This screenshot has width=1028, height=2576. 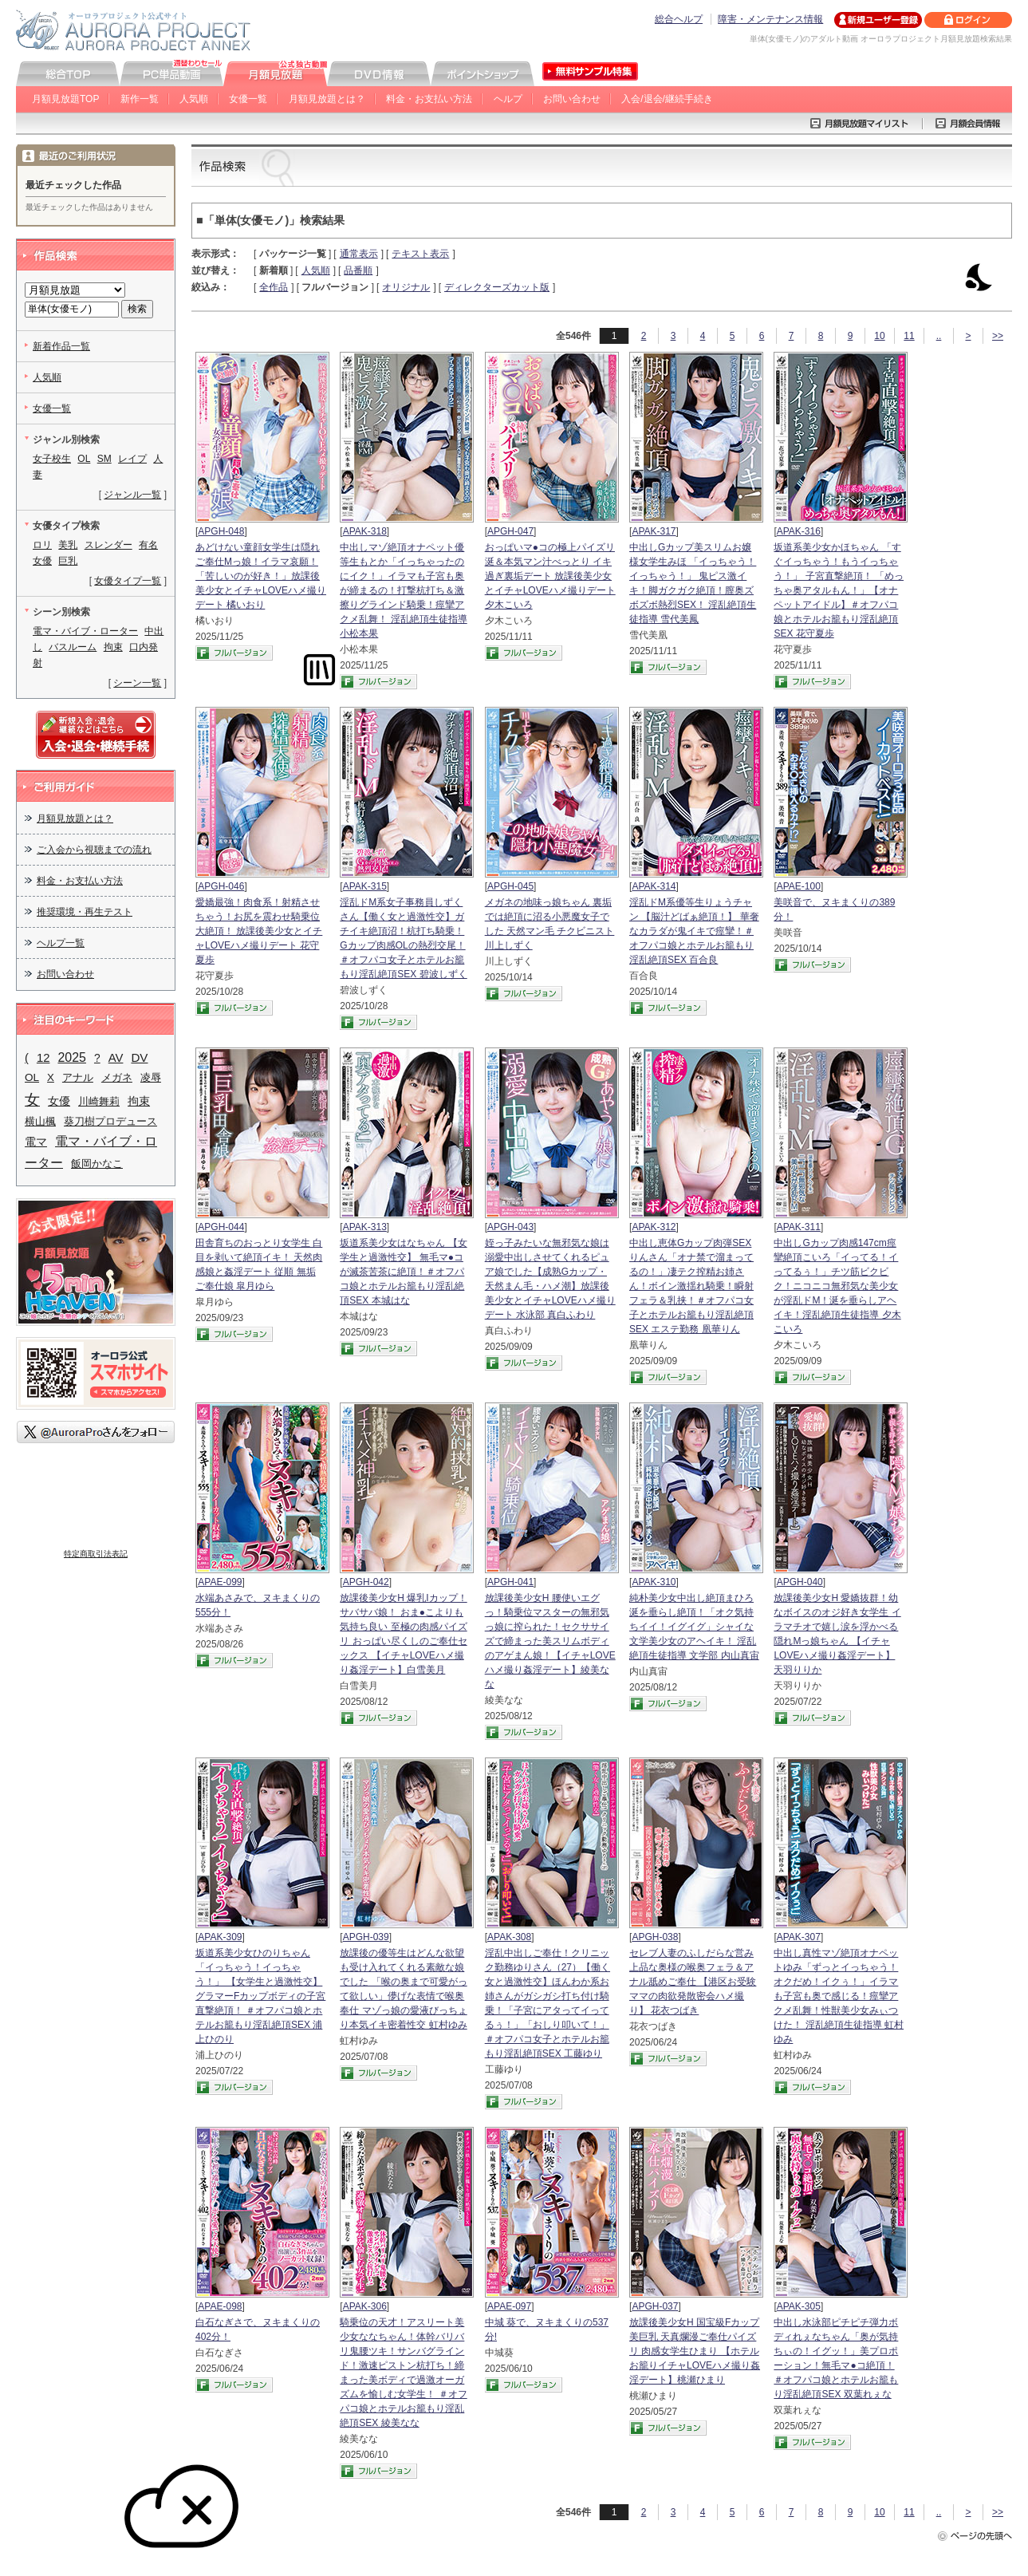 I want to click on toggle dark mode or night theme, so click(x=980, y=277).